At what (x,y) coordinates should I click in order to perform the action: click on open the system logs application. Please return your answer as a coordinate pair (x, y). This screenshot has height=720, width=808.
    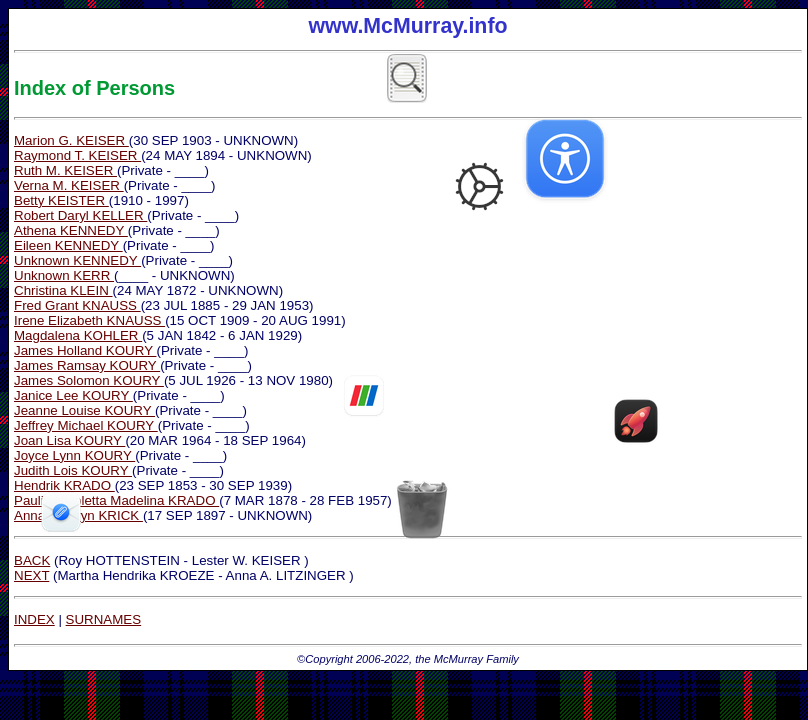
    Looking at the image, I should click on (407, 78).